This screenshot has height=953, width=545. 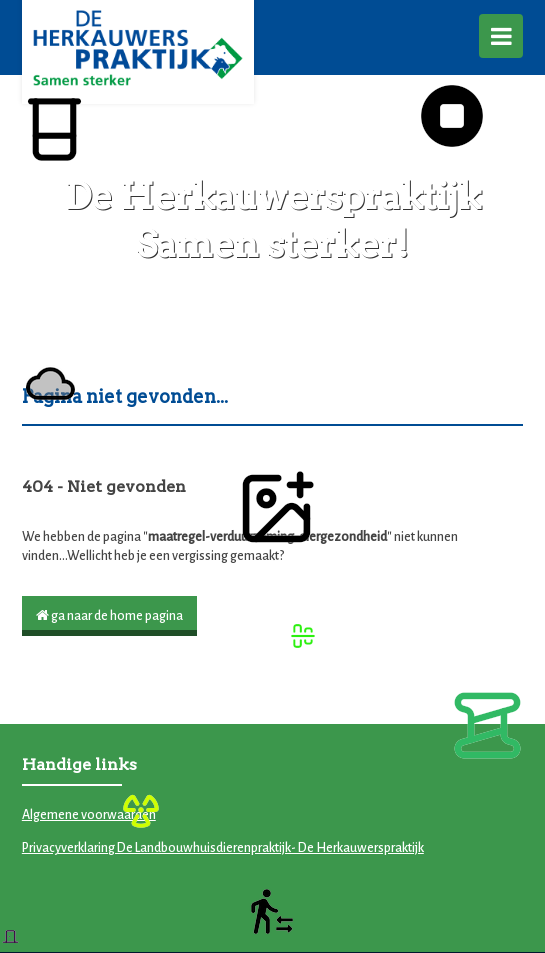 I want to click on indicates radioactive or hazardous material warning, so click(x=141, y=810).